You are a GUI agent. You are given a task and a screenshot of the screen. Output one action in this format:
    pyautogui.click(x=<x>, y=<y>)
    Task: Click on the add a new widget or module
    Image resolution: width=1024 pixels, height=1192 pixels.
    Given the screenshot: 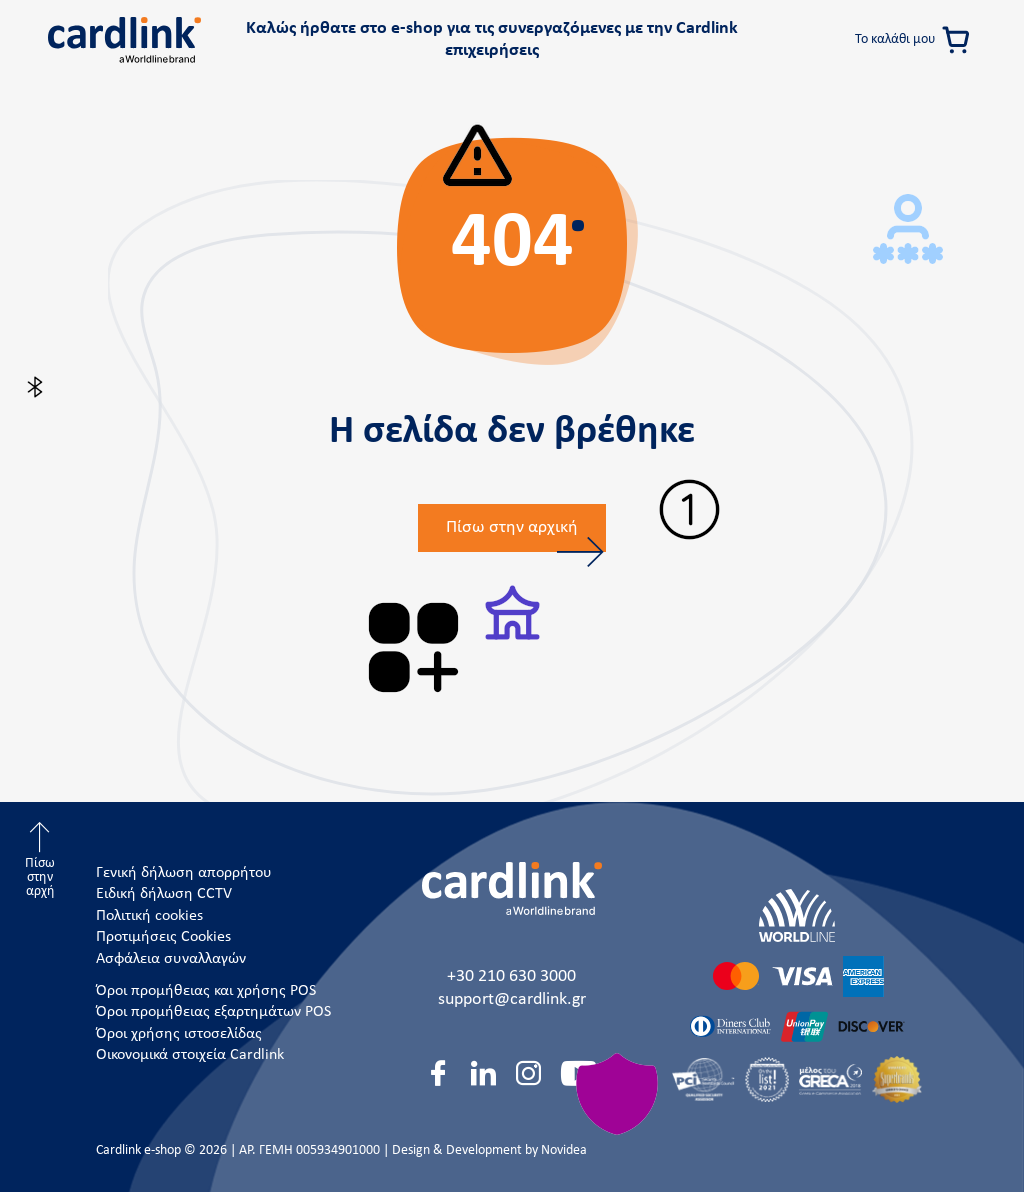 What is the action you would take?
    pyautogui.click(x=413, y=647)
    